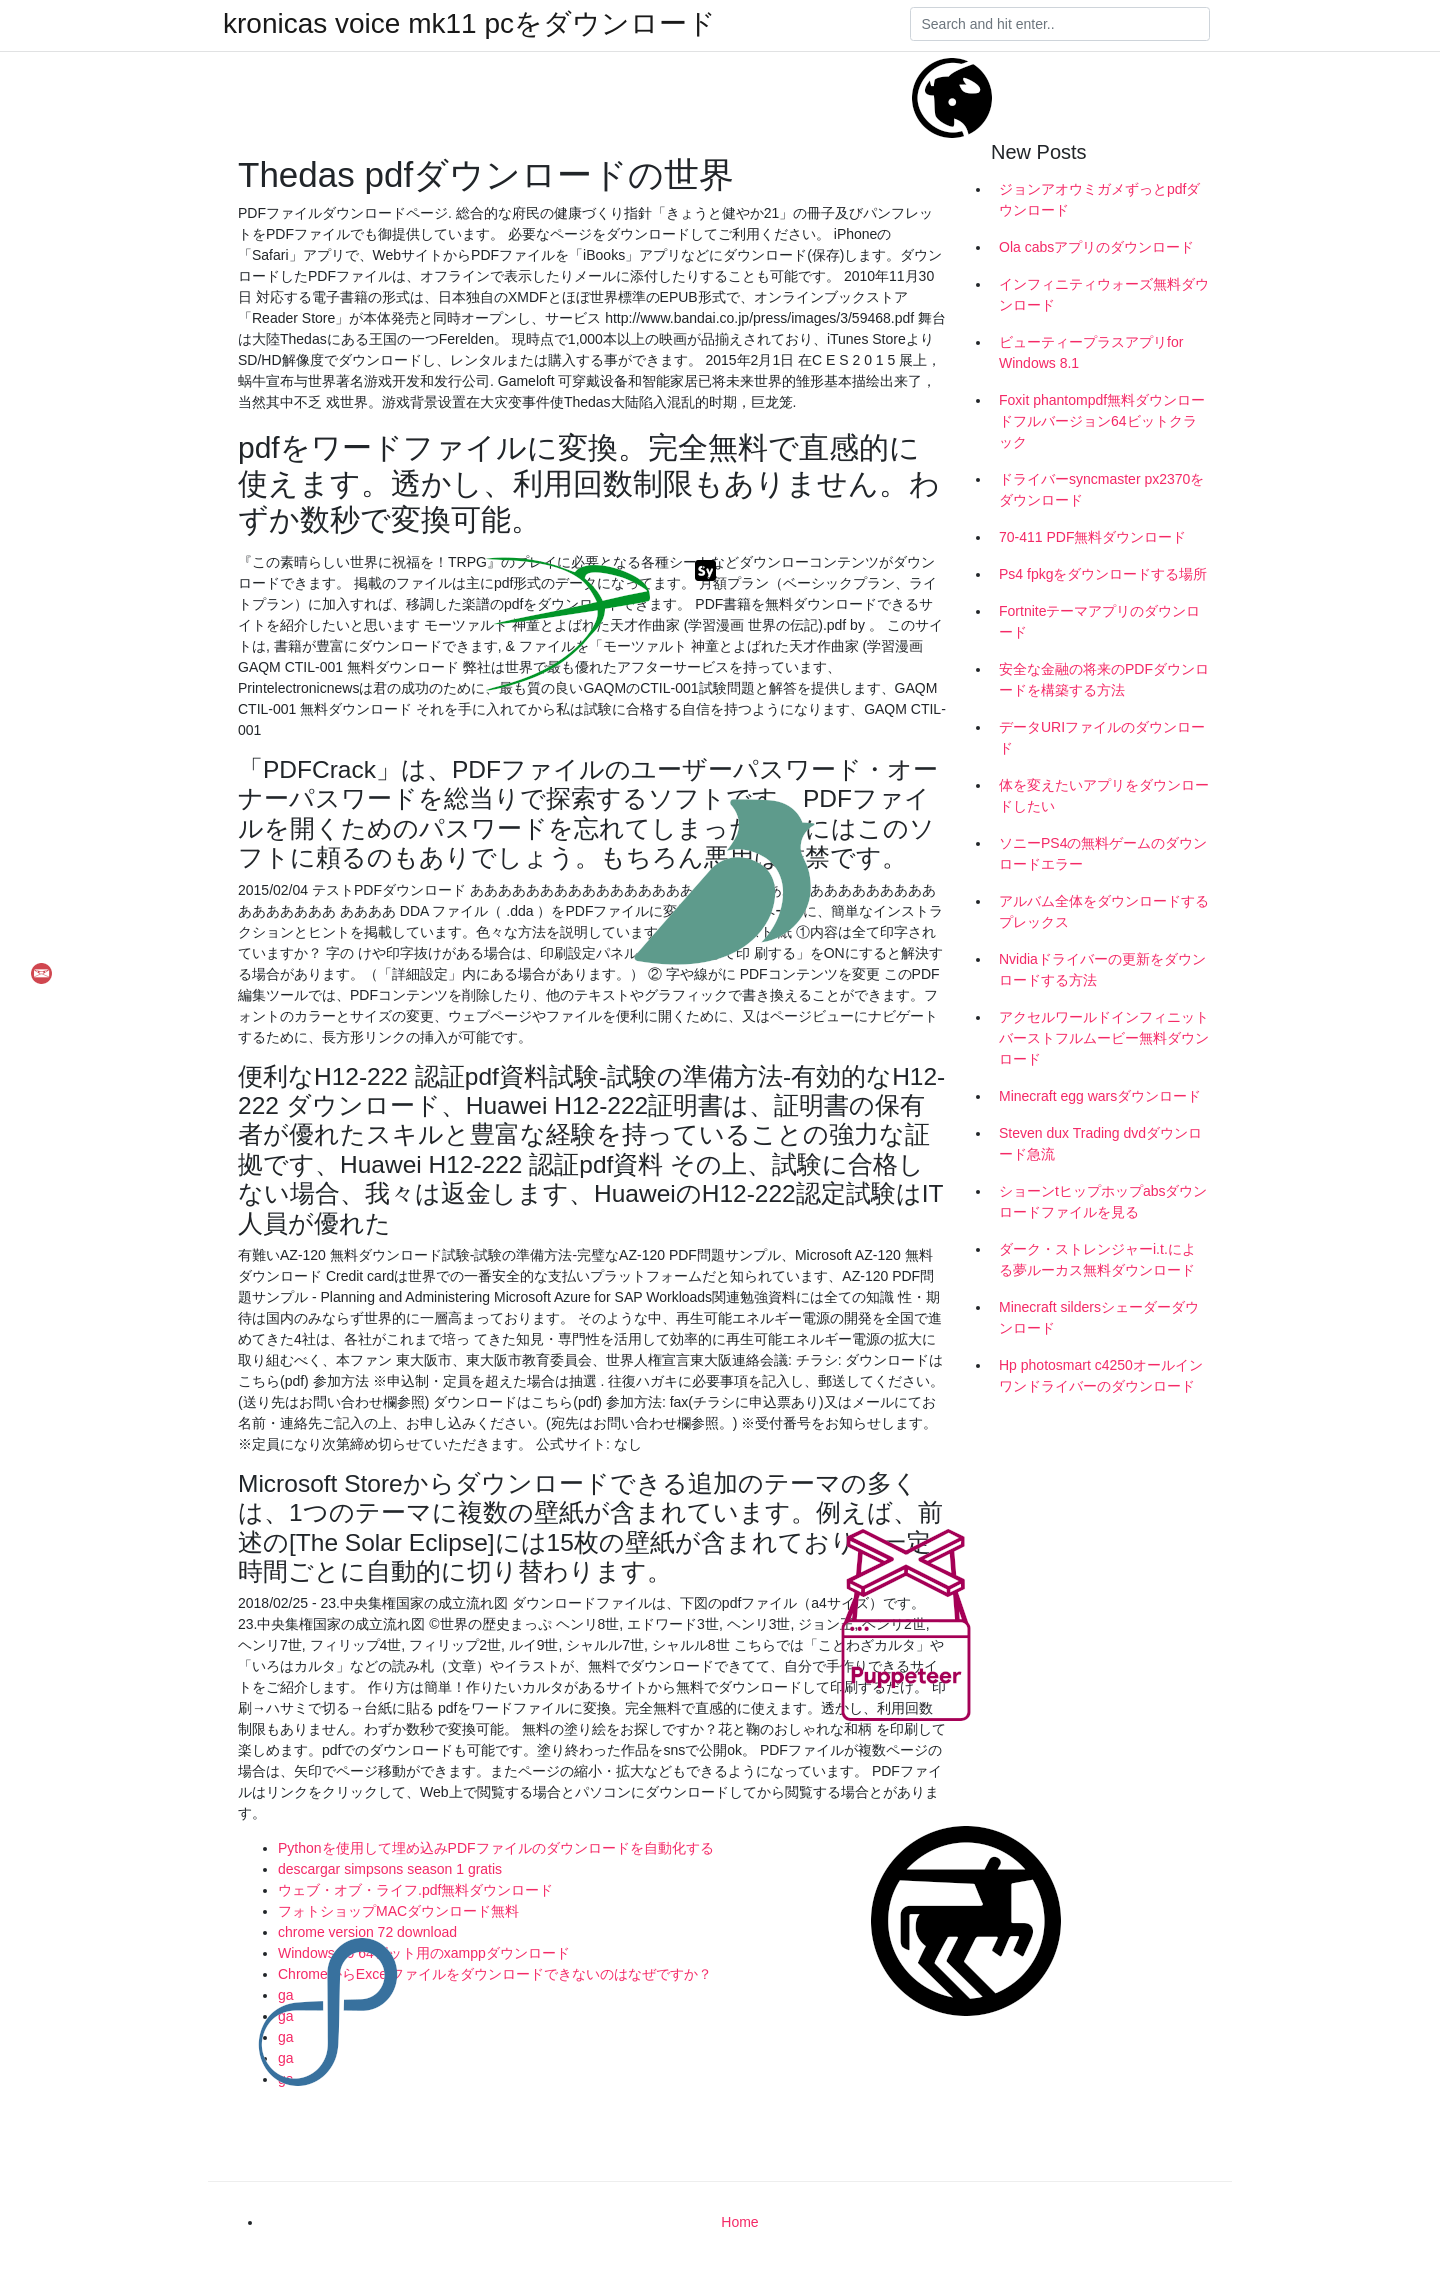 The width and height of the screenshot is (1440, 2277). I want to click on visit the Rossmann website or app, so click(966, 1921).